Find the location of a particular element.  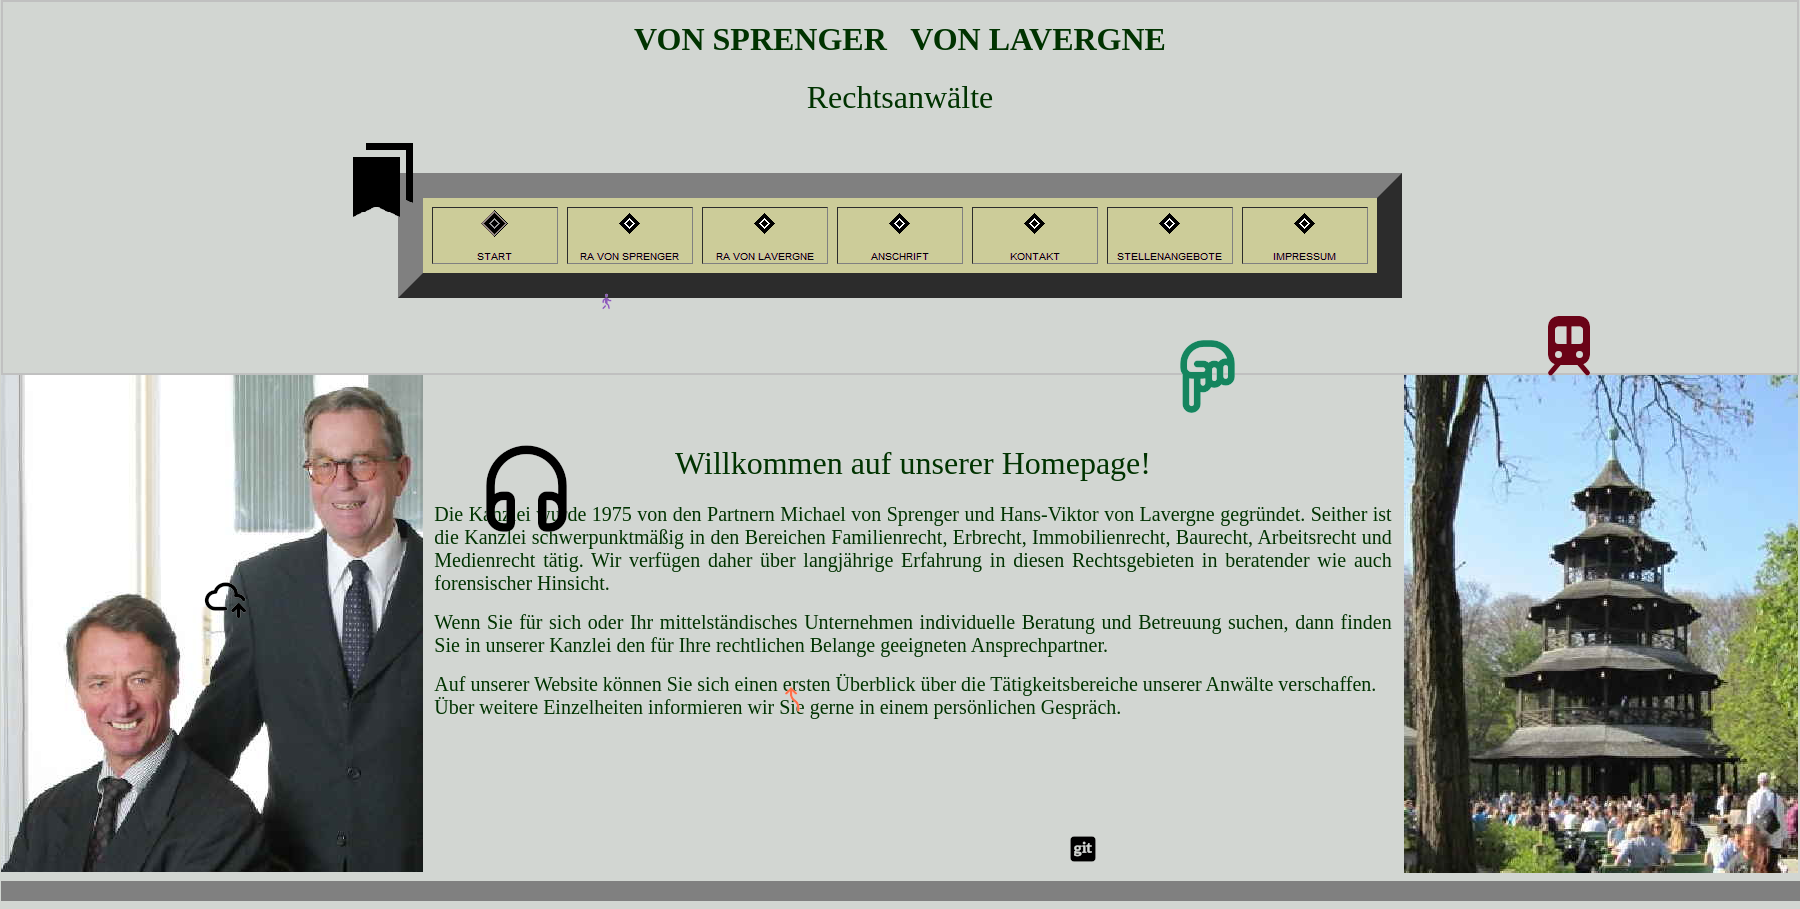

scroll down for more content is located at coordinates (1207, 376).